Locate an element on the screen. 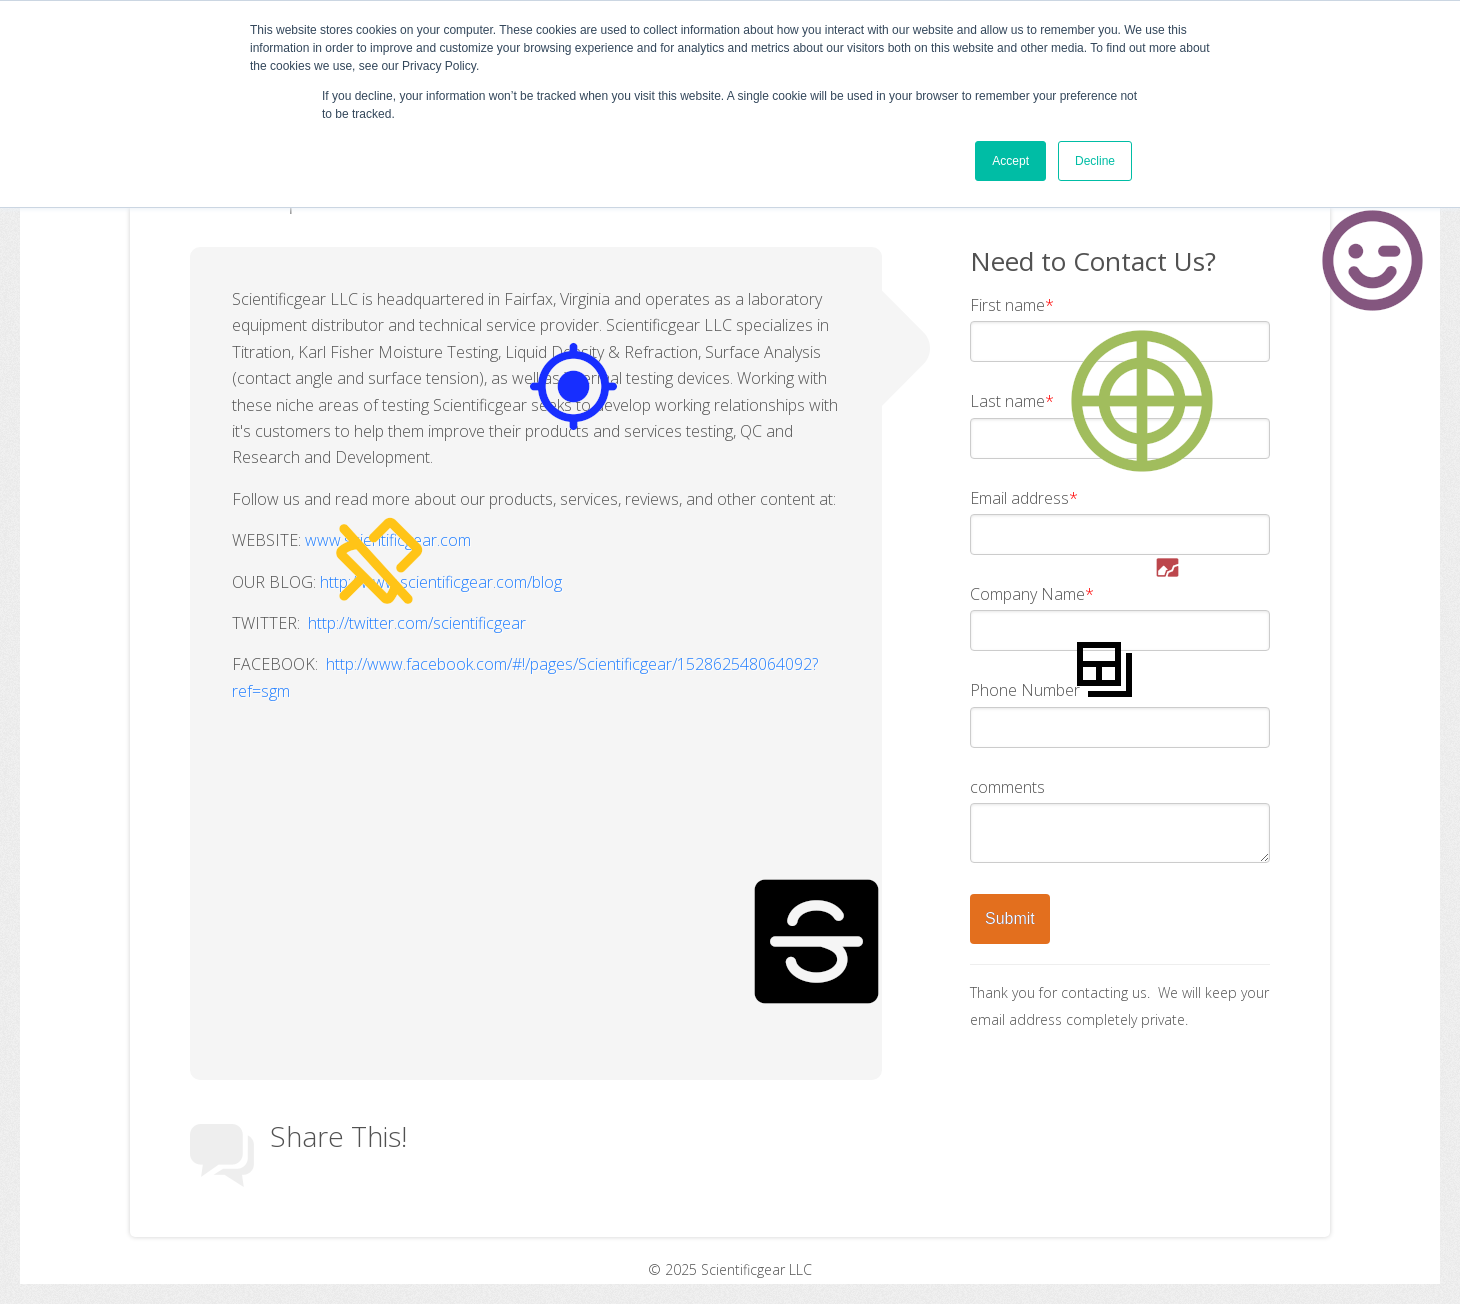 The height and width of the screenshot is (1304, 1460). apply strikethrough formatting to selected text is located at coordinates (816, 941).